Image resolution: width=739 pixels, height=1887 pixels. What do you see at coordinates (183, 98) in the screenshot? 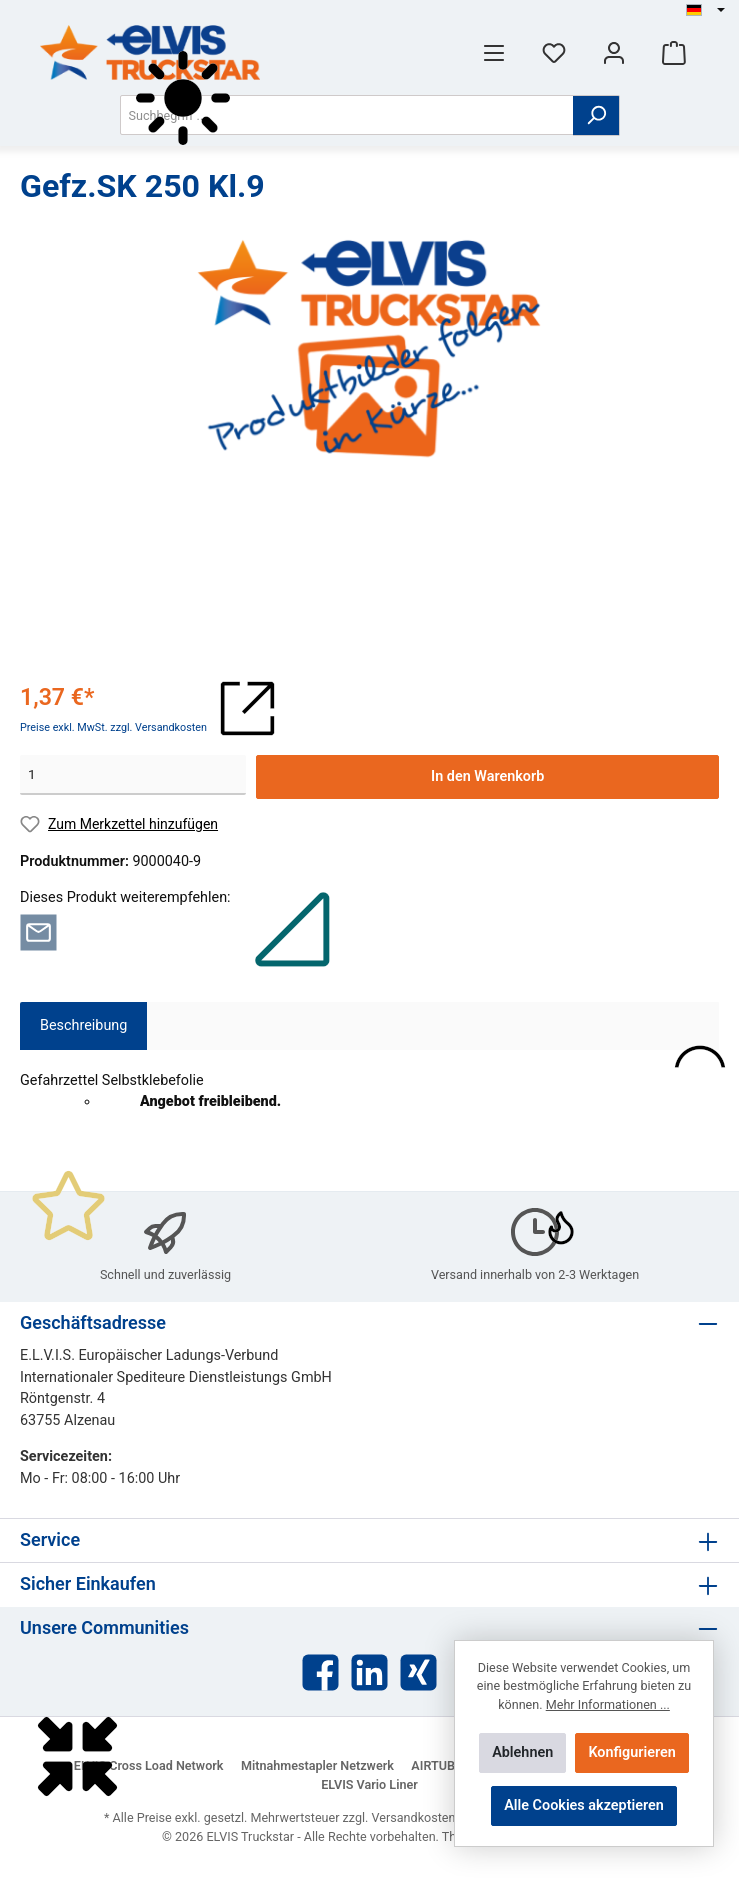
I see `increase screen brightness` at bounding box center [183, 98].